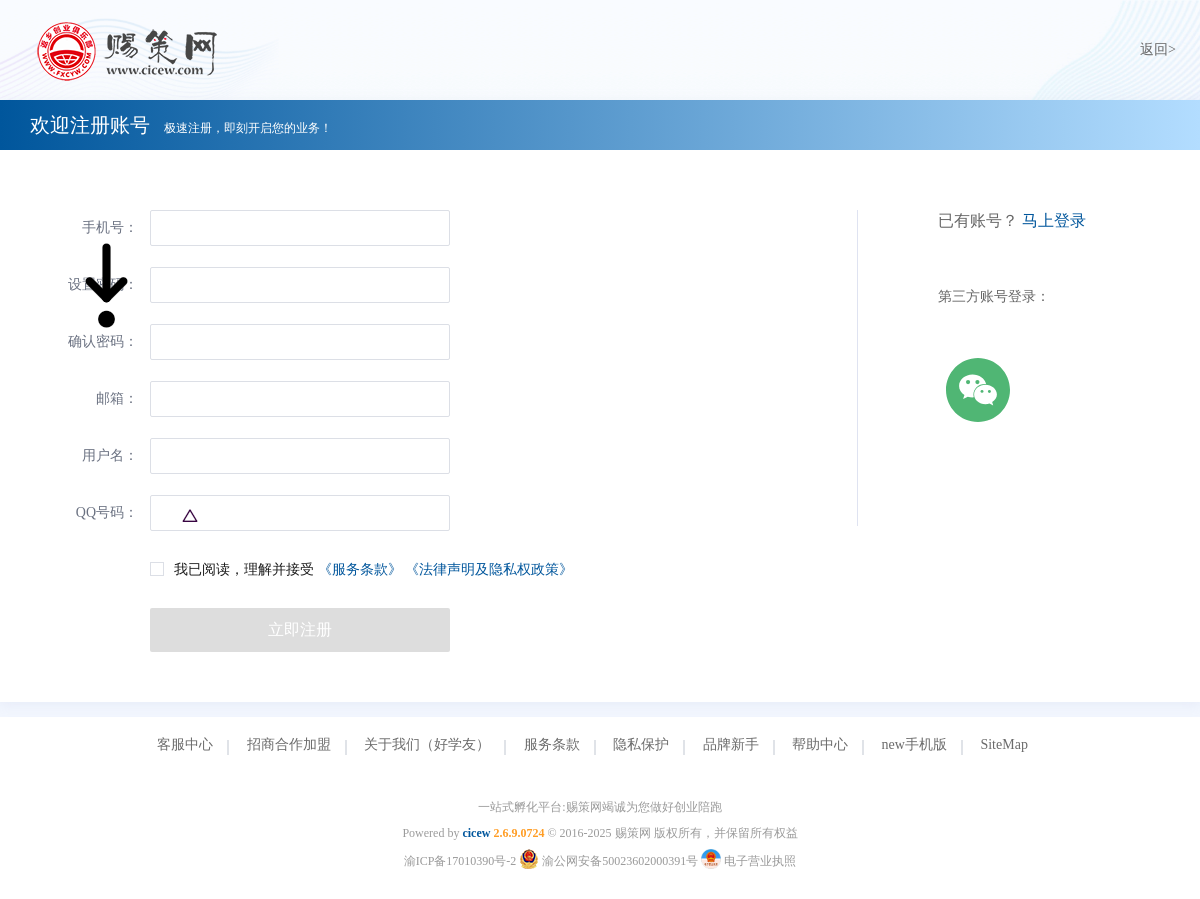  I want to click on vercel platform logo, so click(190, 516).